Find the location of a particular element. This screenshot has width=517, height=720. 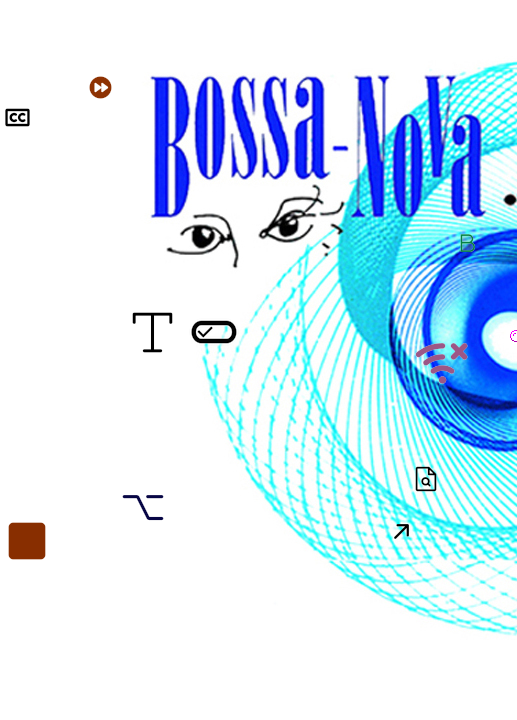

edit or modify attribute settings is located at coordinates (214, 332).